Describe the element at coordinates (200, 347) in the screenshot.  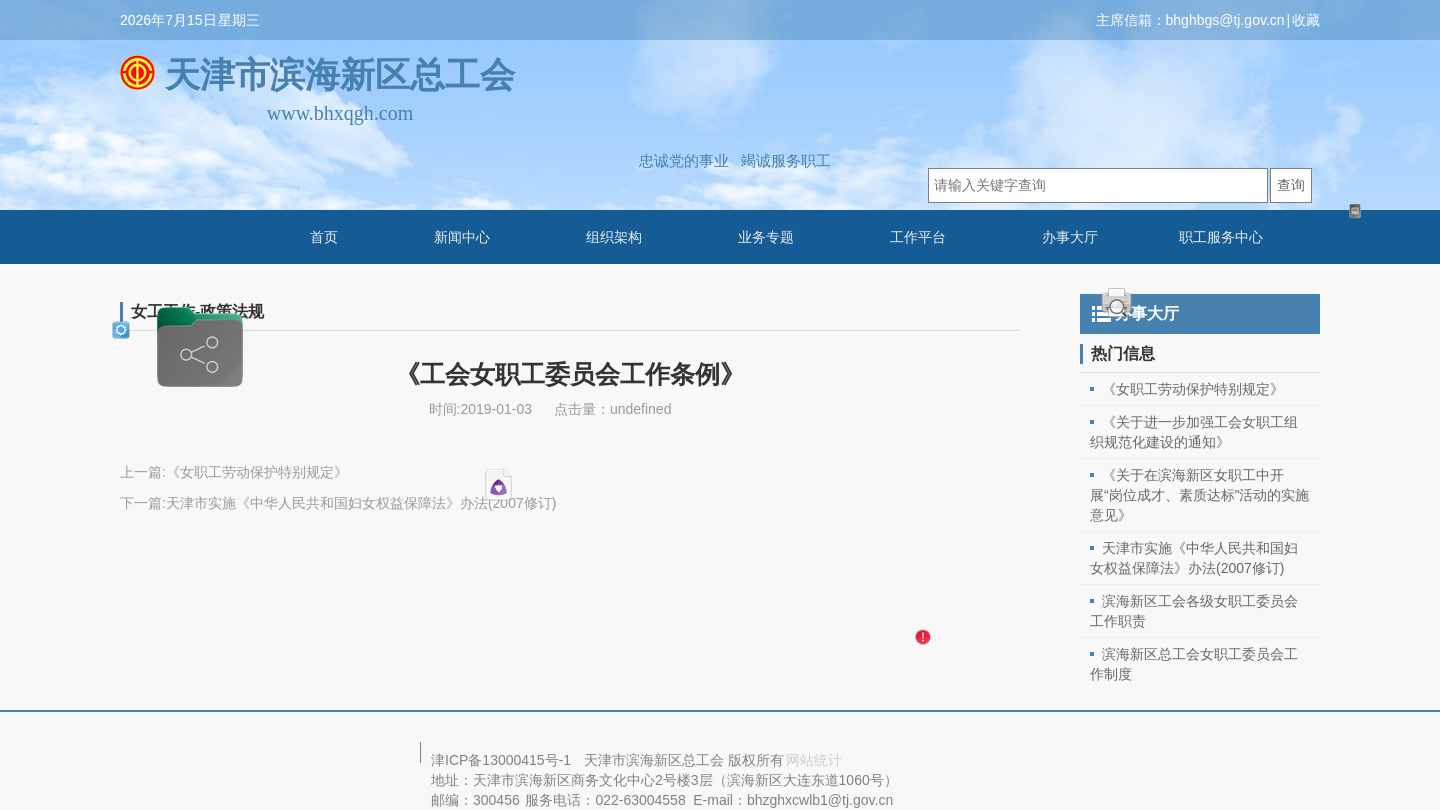
I see `open your public shared folder` at that location.